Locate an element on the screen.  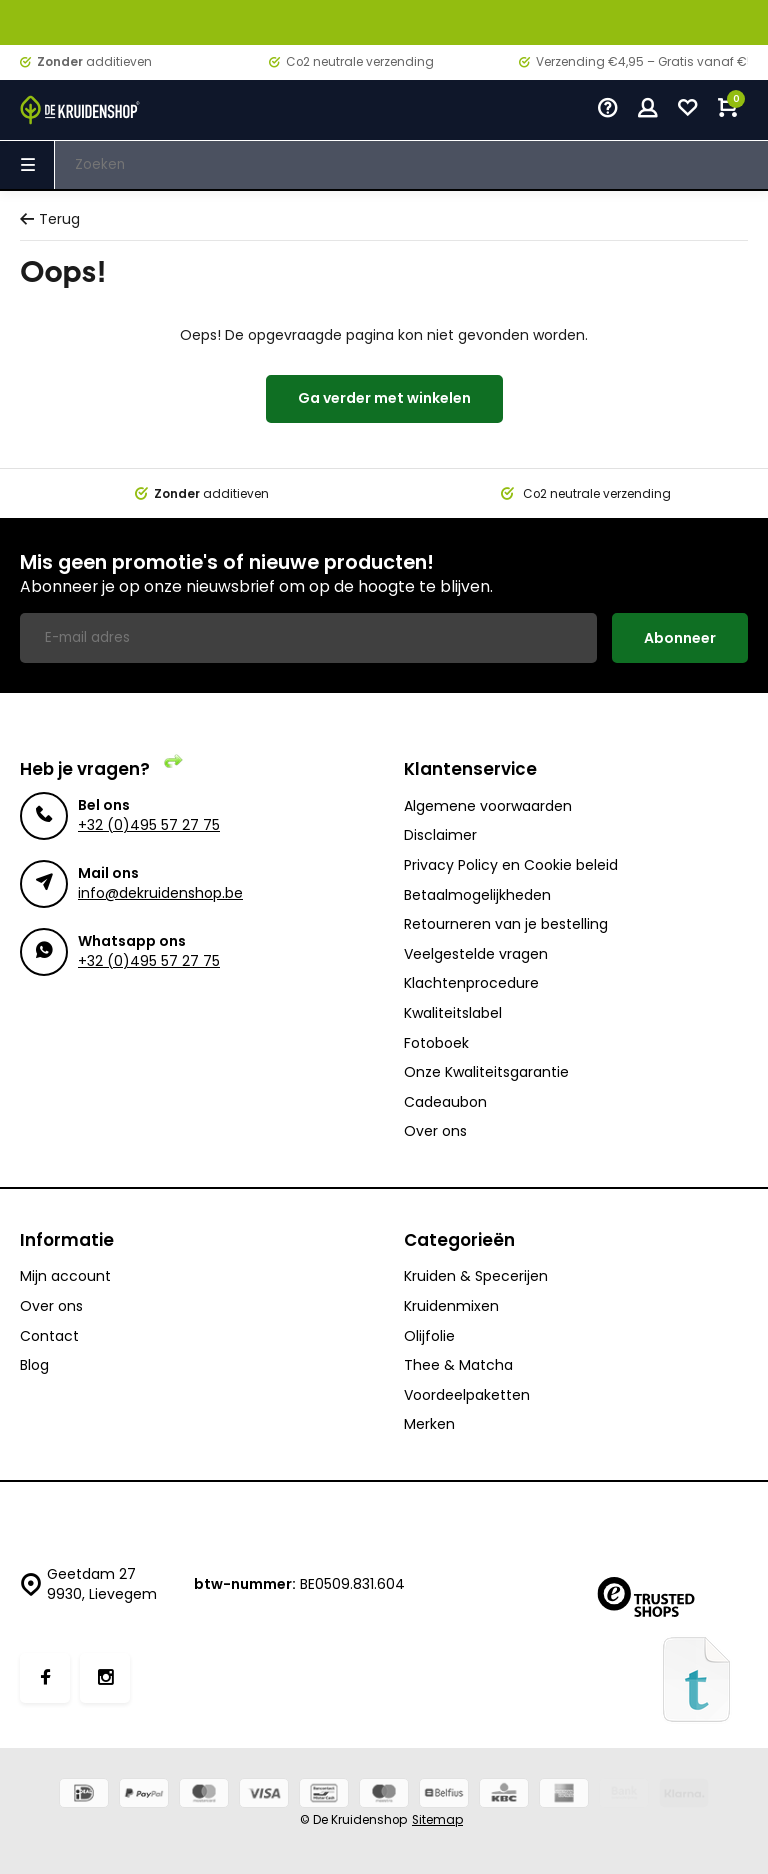
redo the last undone action is located at coordinates (173, 760).